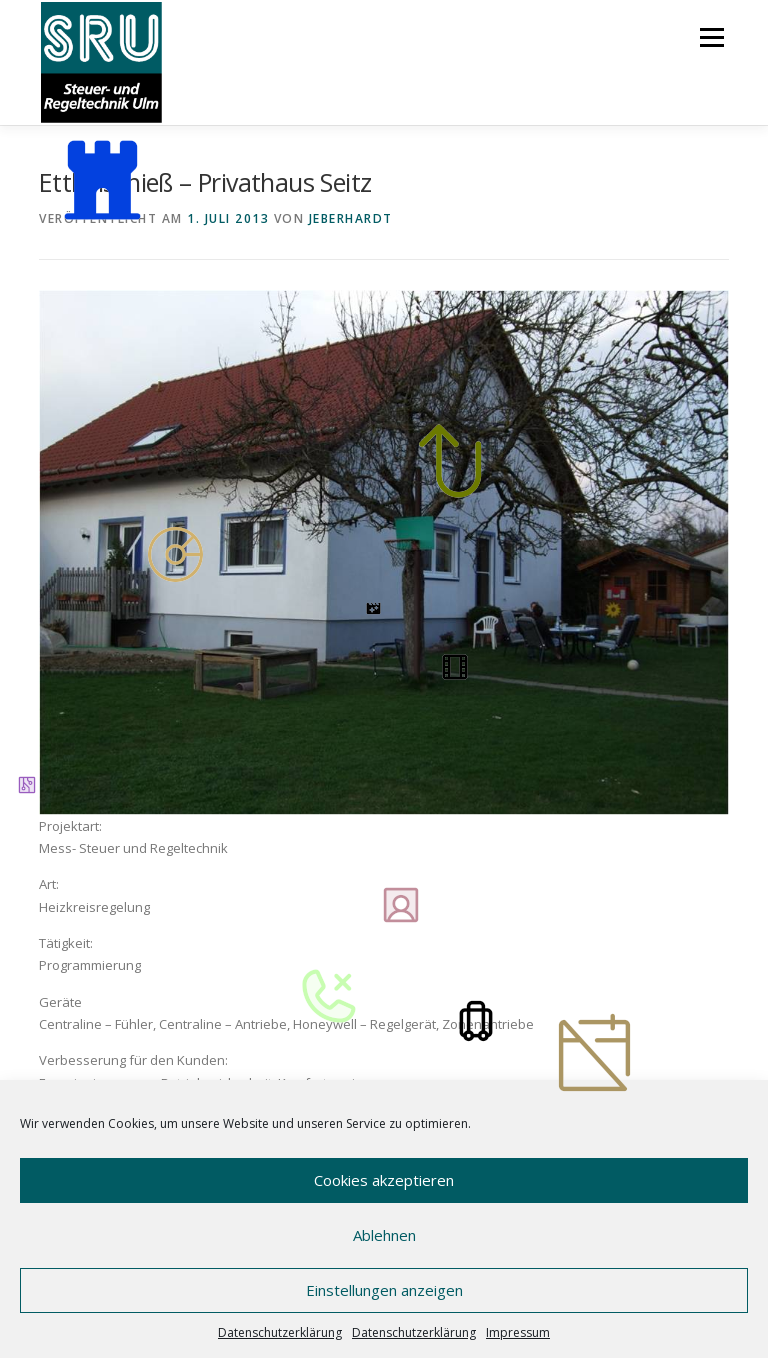 The height and width of the screenshot is (1358, 768). Describe the element at coordinates (373, 608) in the screenshot. I see `apply visual effects or filters to a video` at that location.